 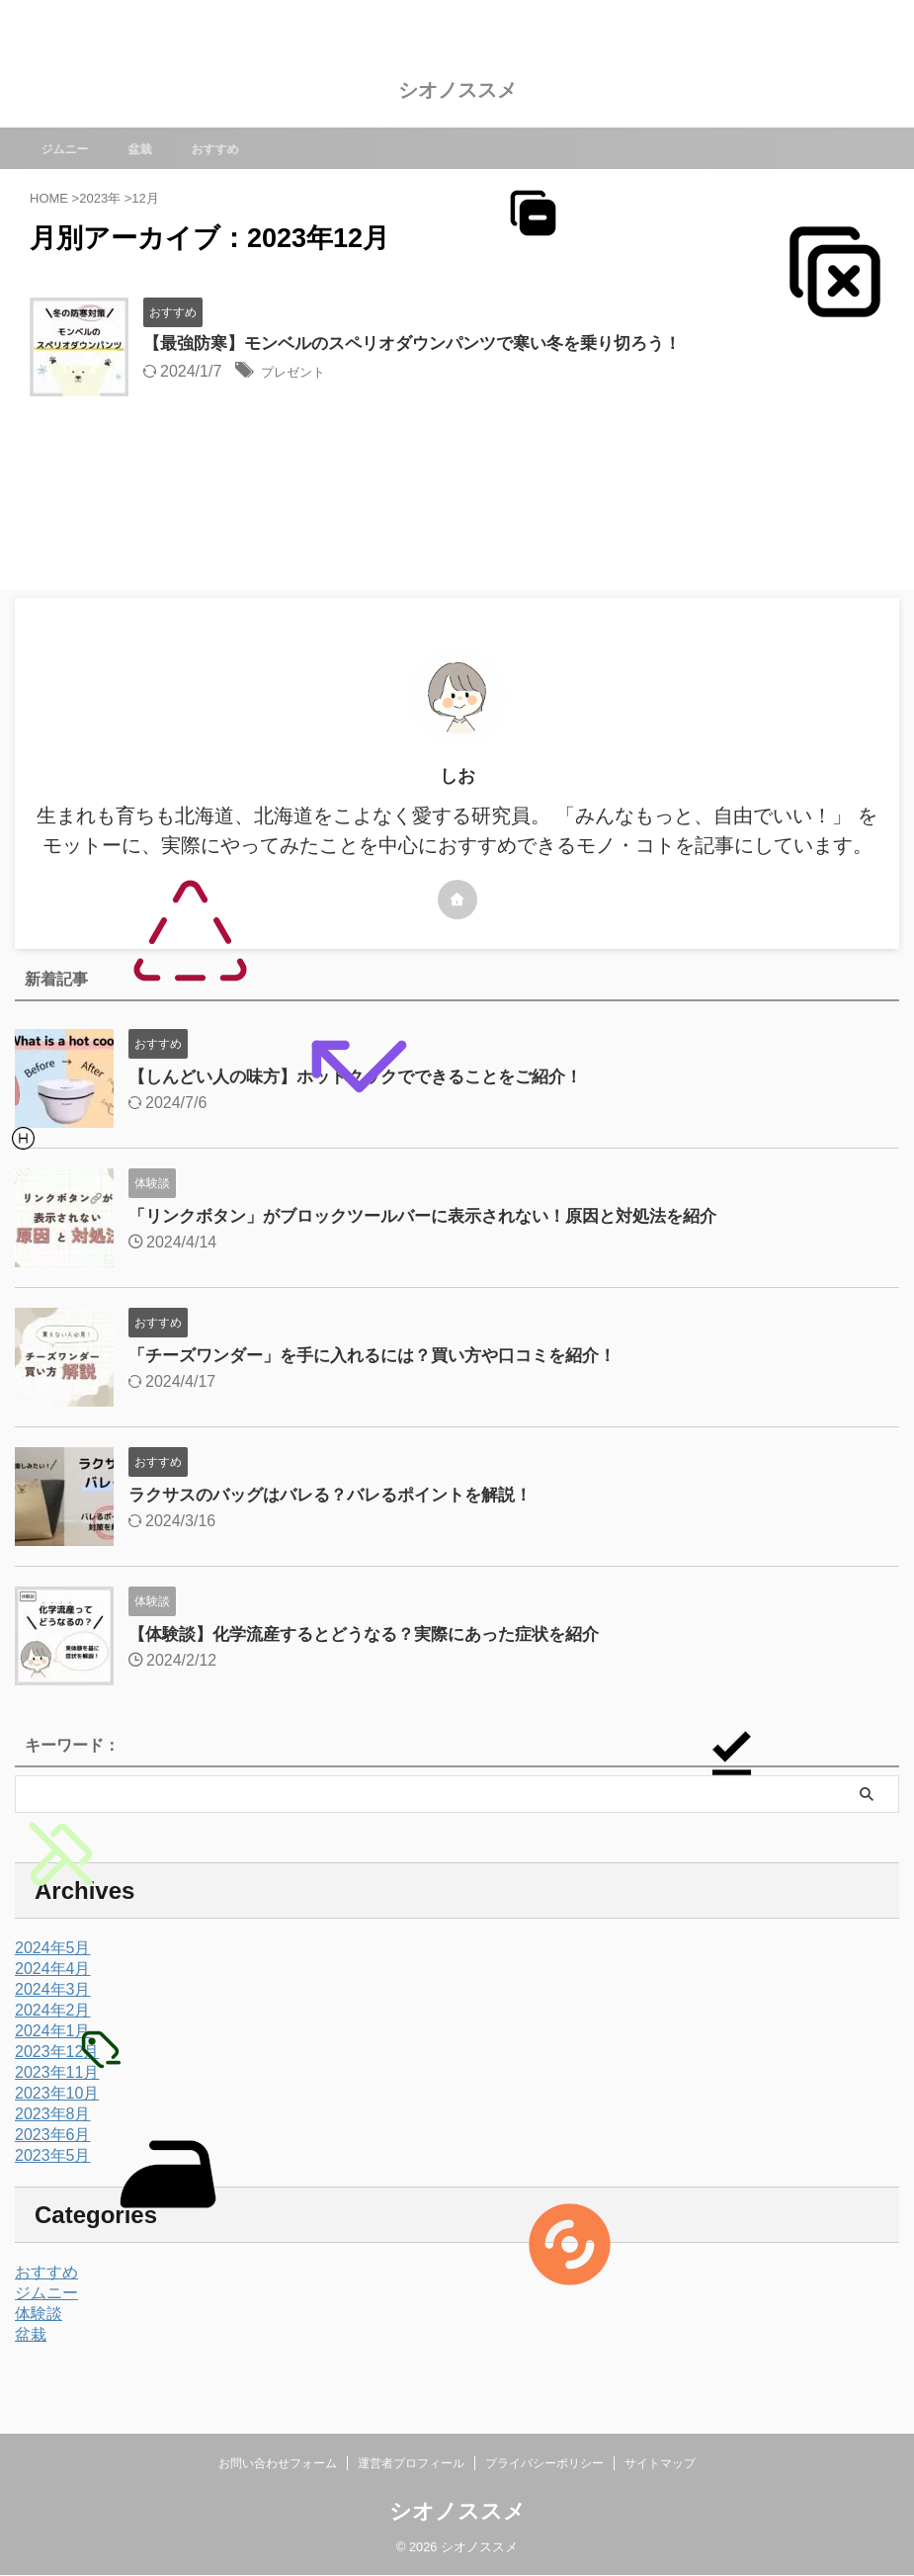 What do you see at coordinates (190, 932) in the screenshot?
I see `indicates incomplete or pending status` at bounding box center [190, 932].